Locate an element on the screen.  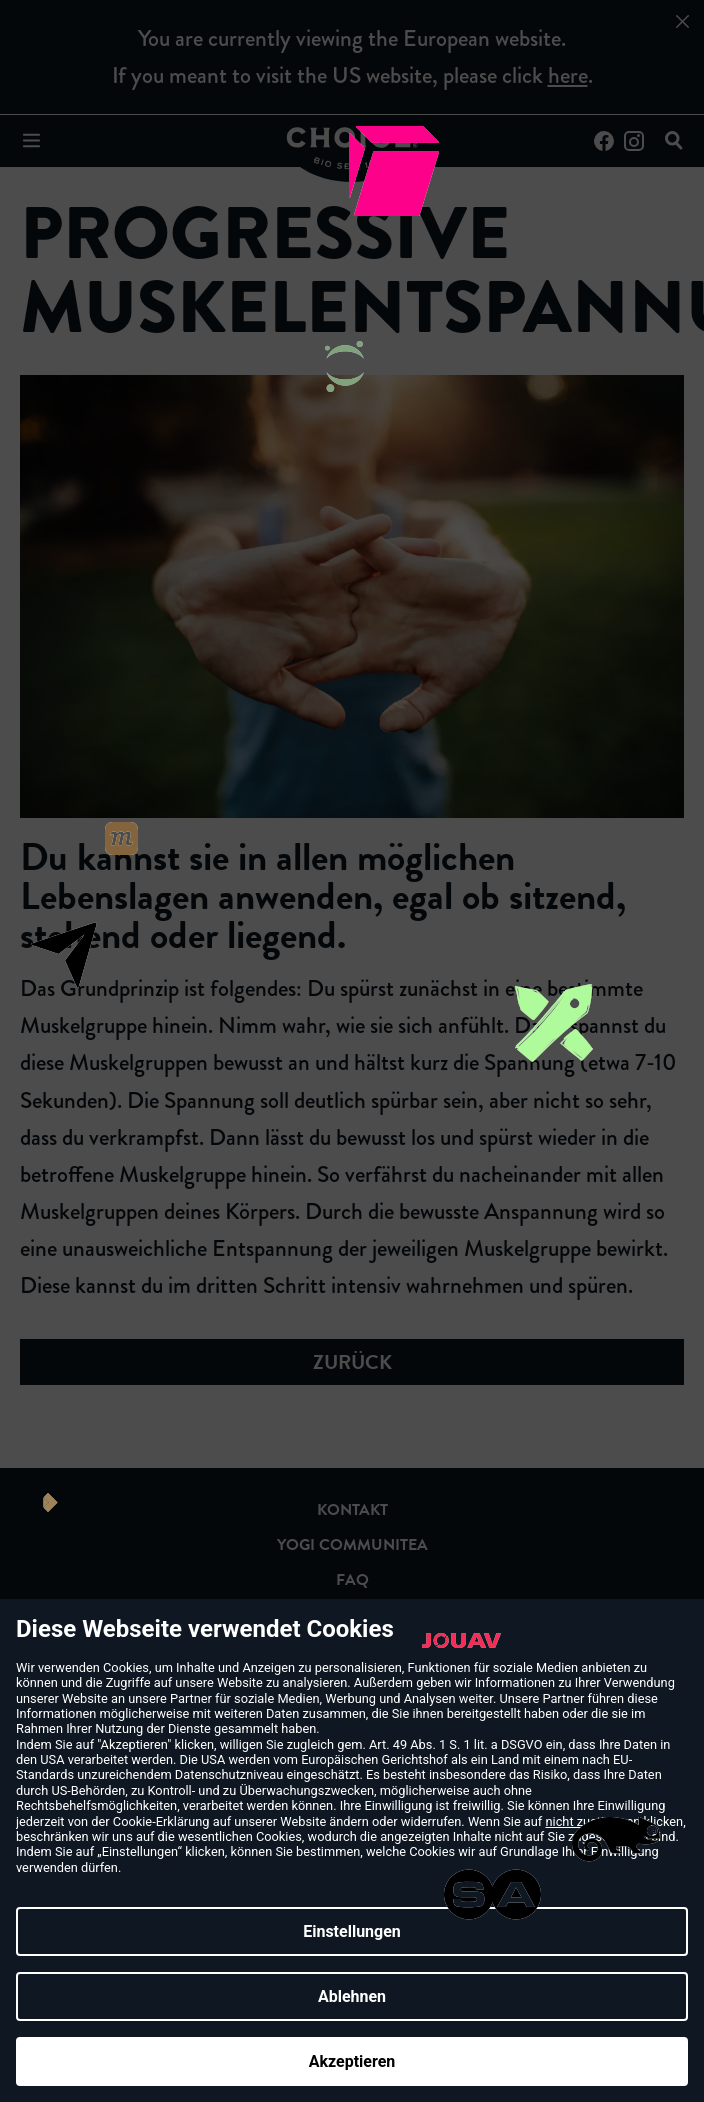
send plane logo is located at coordinates (65, 954).